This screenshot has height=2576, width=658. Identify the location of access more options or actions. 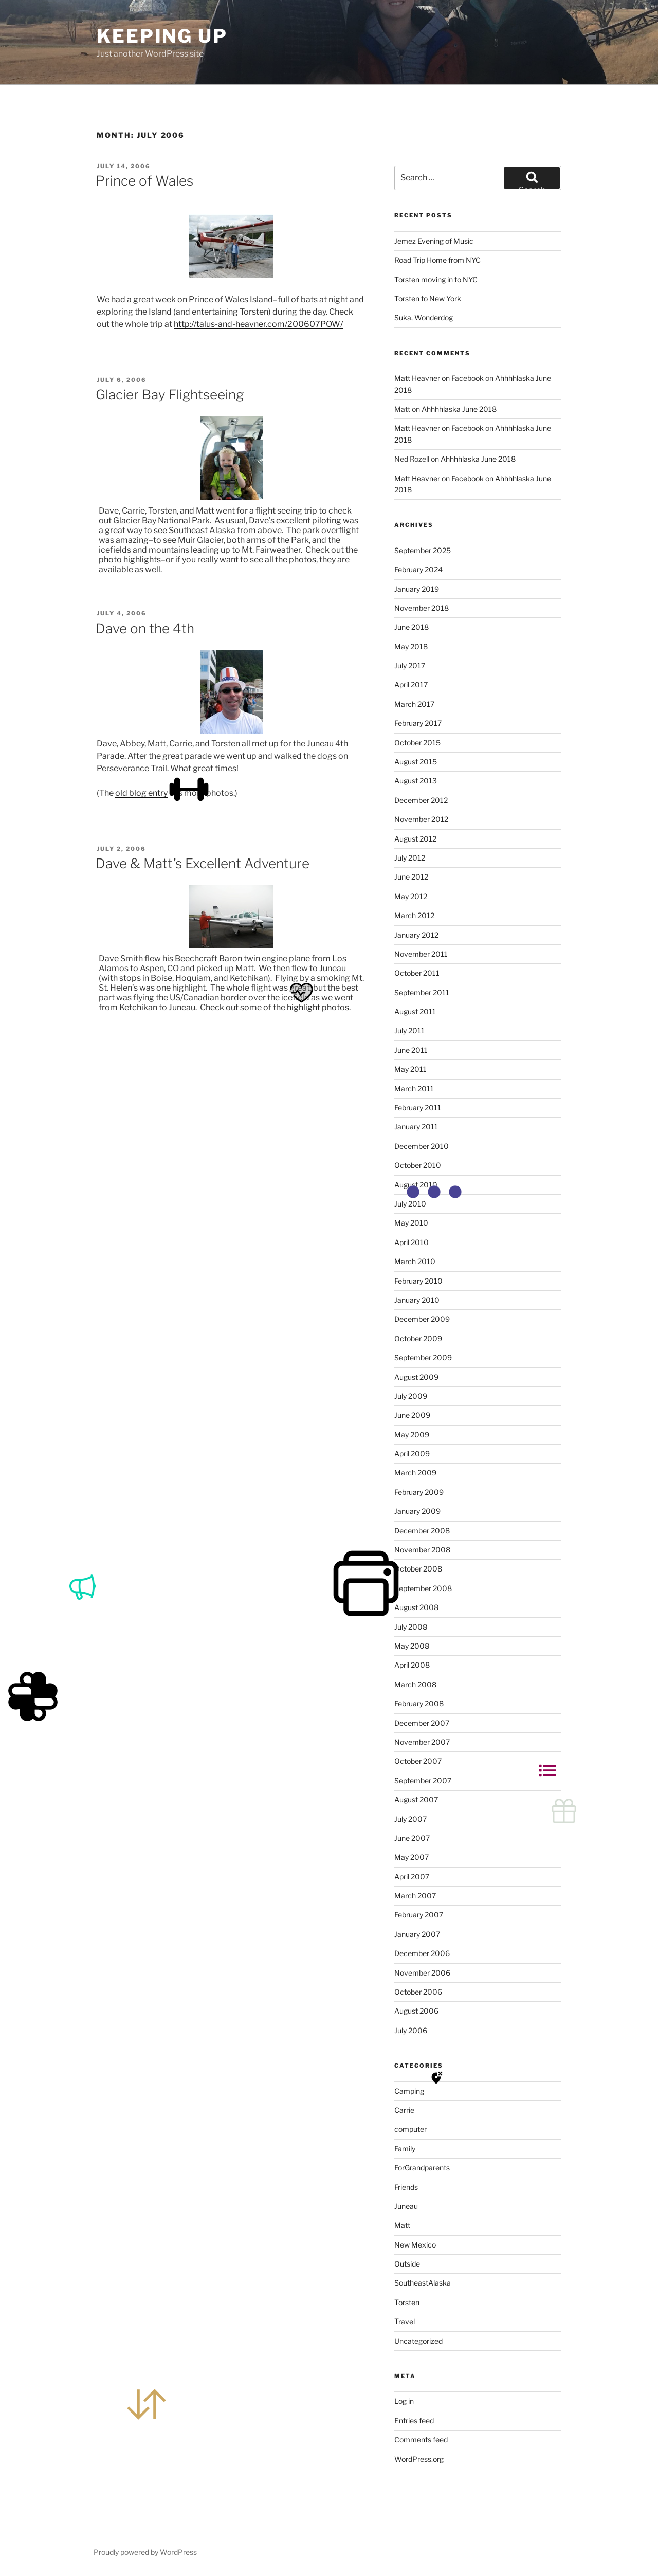
(434, 1192).